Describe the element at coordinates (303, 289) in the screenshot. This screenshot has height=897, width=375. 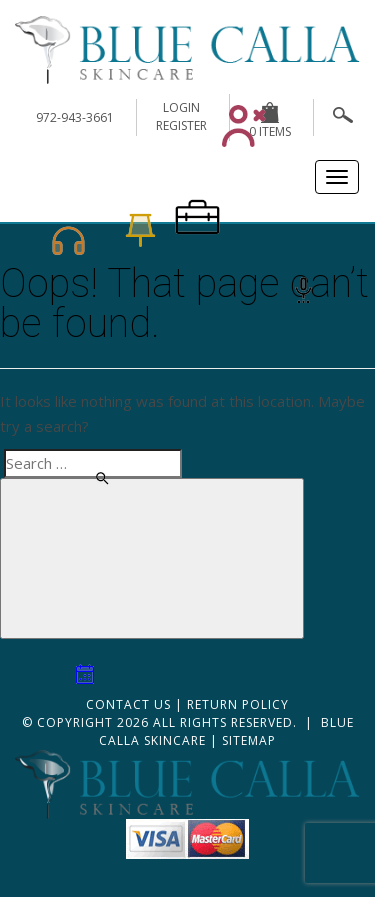
I see `access voice input settings` at that location.